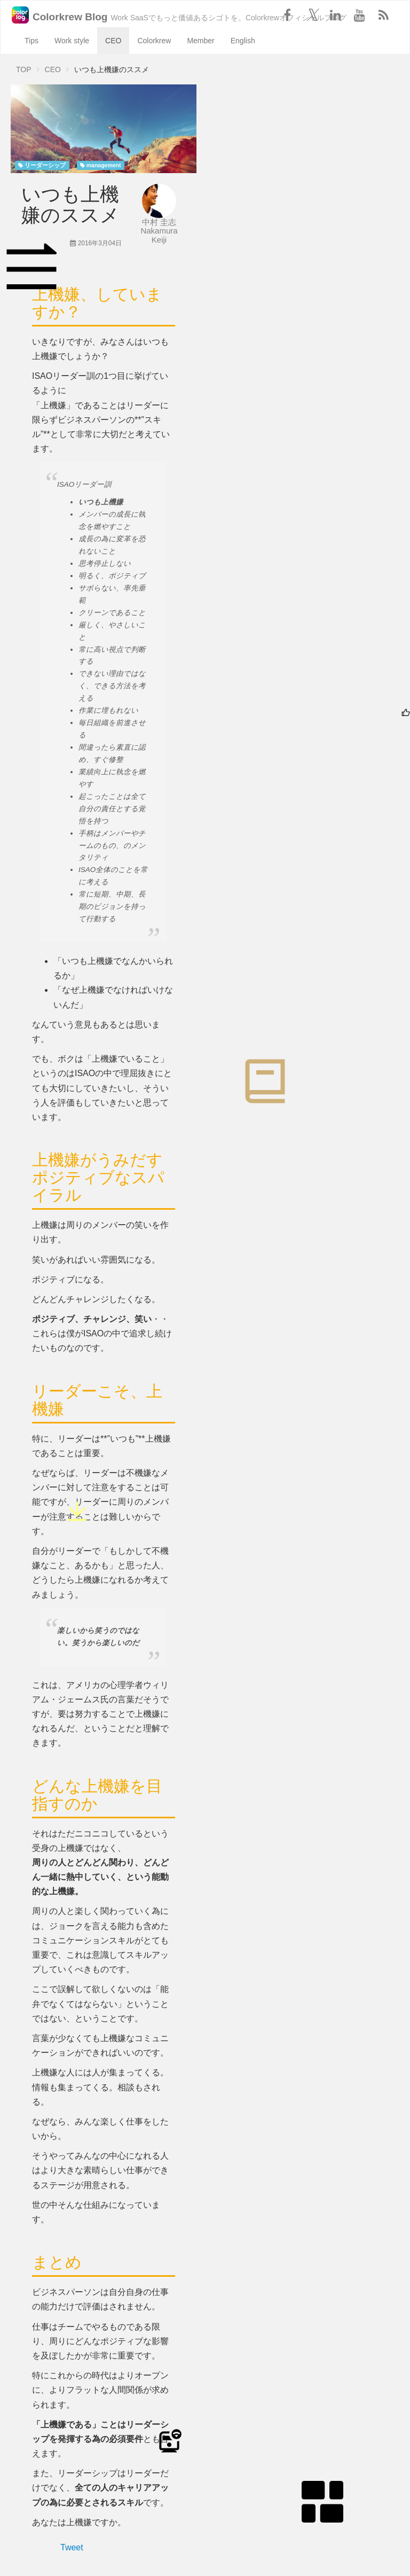  I want to click on access the dashboard or control panel, so click(322, 2502).